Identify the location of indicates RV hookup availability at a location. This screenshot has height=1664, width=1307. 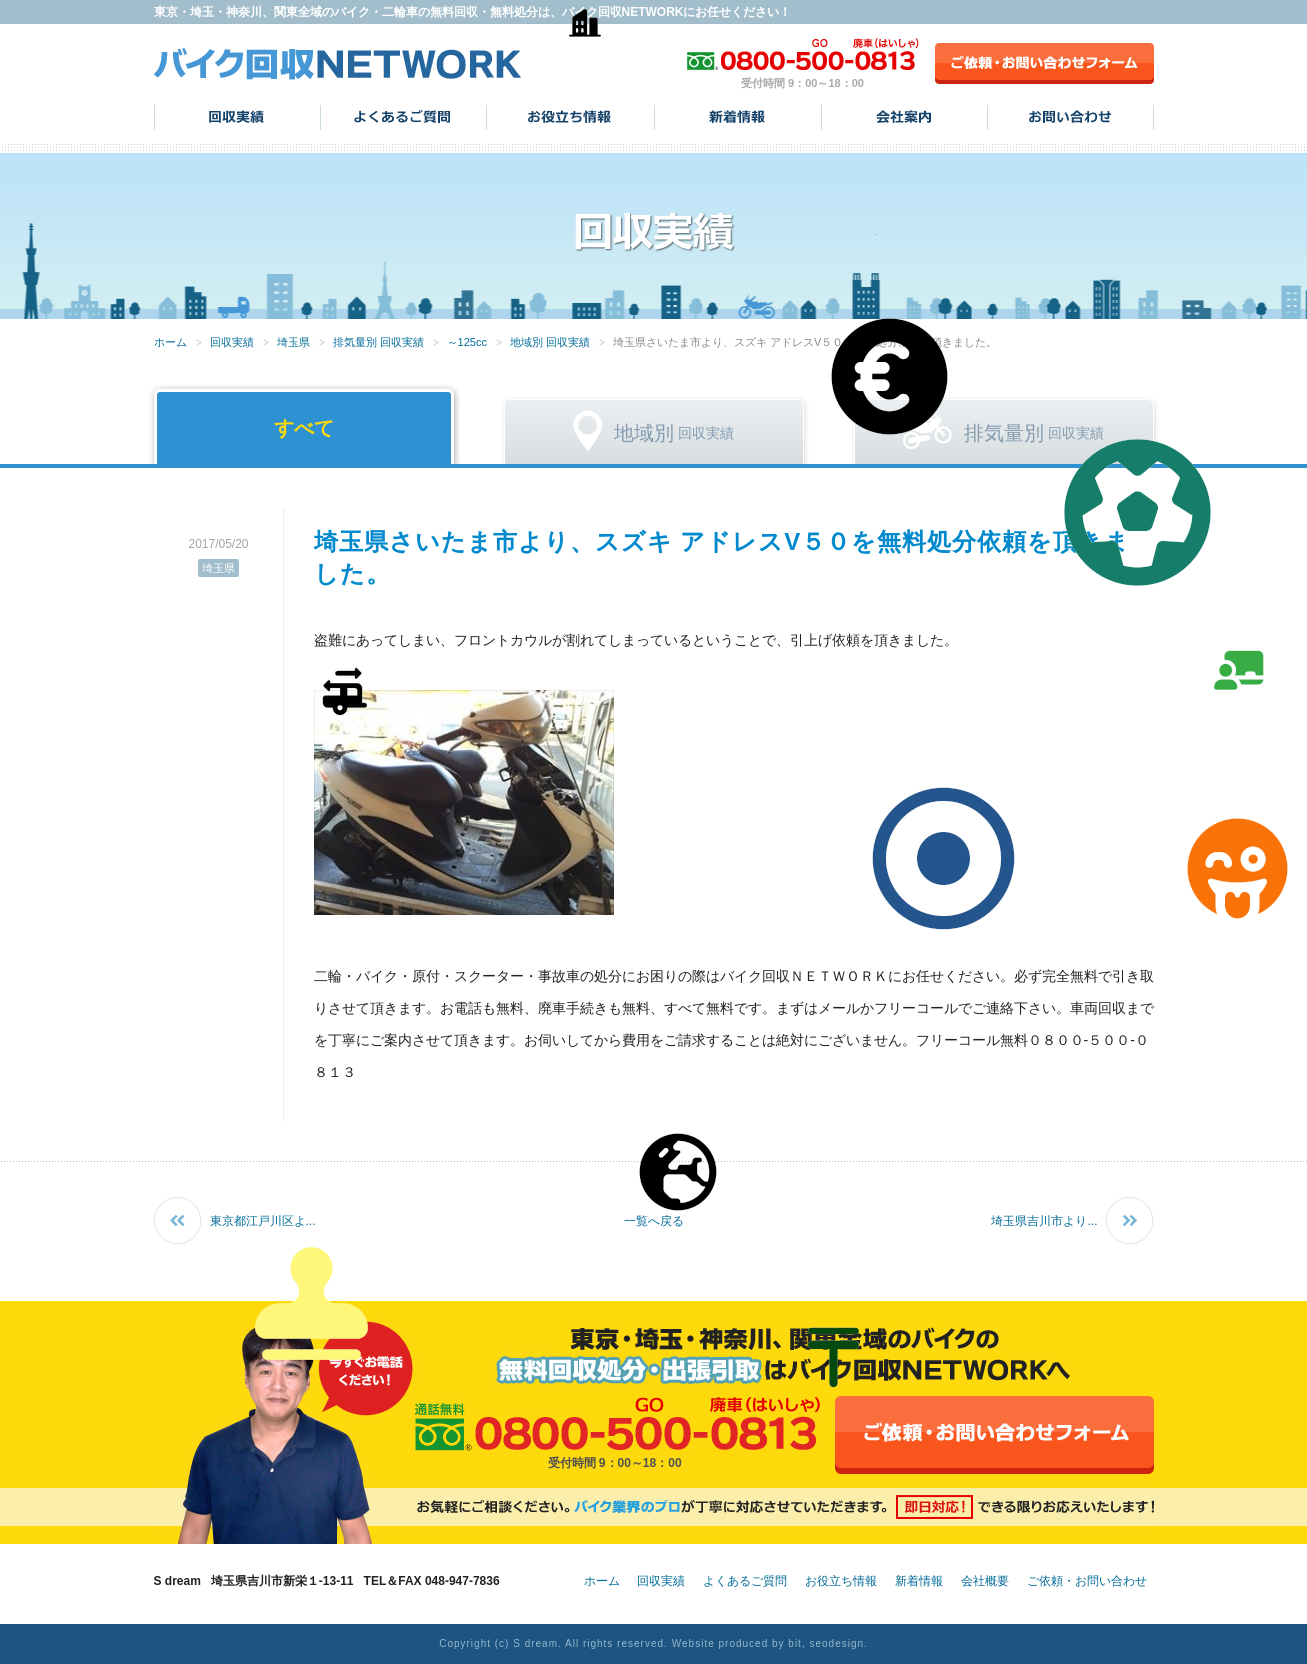
(342, 690).